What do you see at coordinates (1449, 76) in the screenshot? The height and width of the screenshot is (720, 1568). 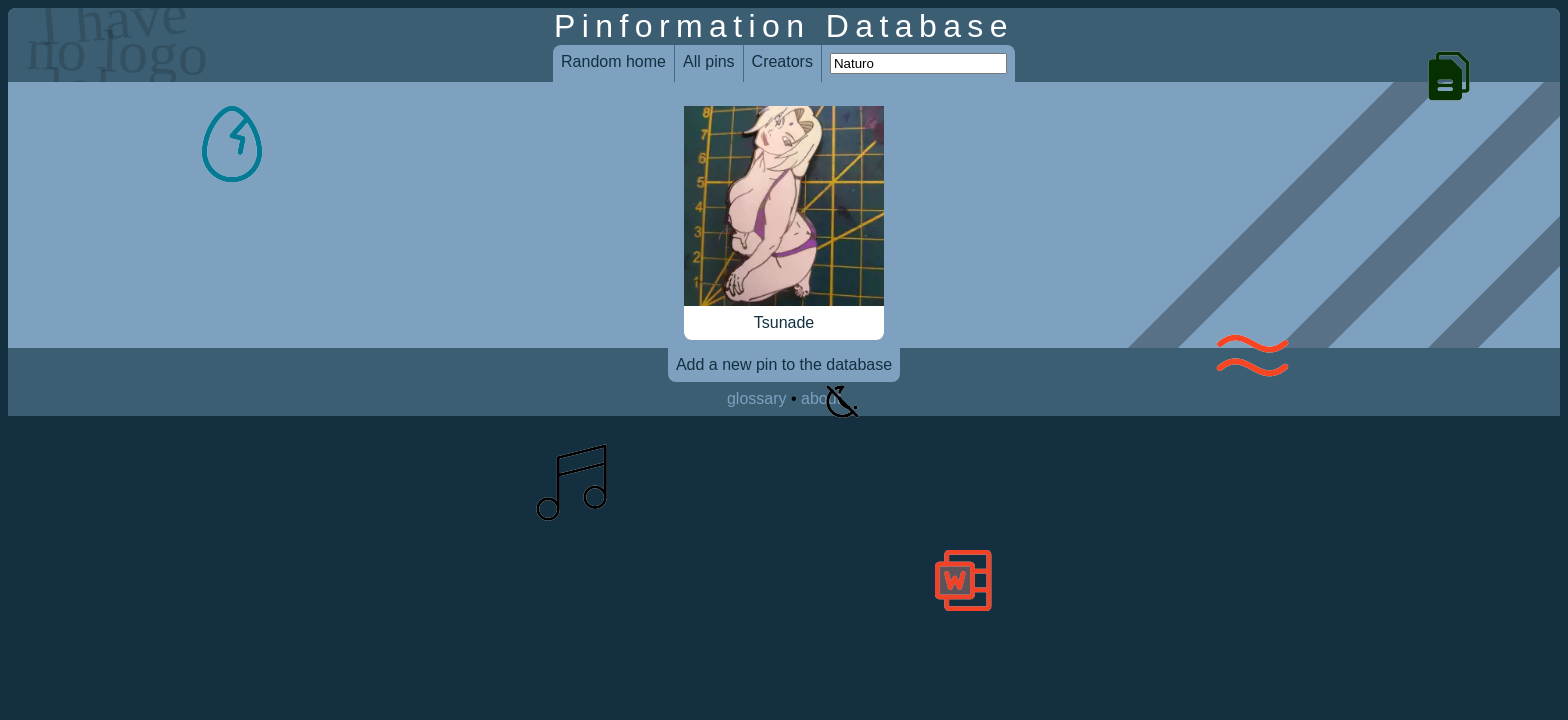 I see `access your files or documents` at bounding box center [1449, 76].